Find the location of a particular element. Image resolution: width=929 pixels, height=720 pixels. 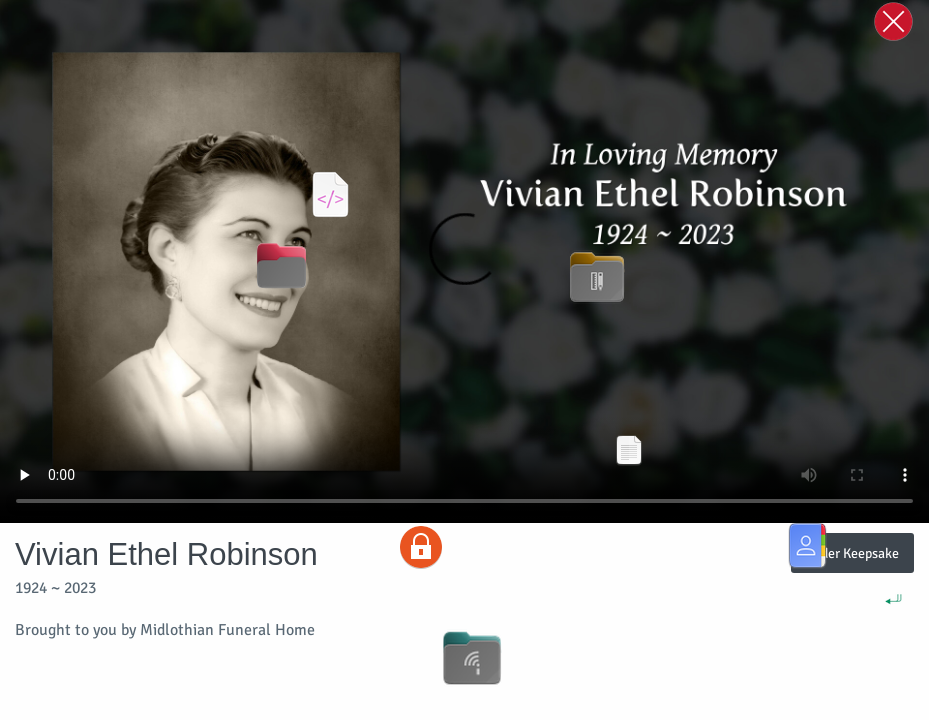

an xml or markup language file is located at coordinates (330, 194).